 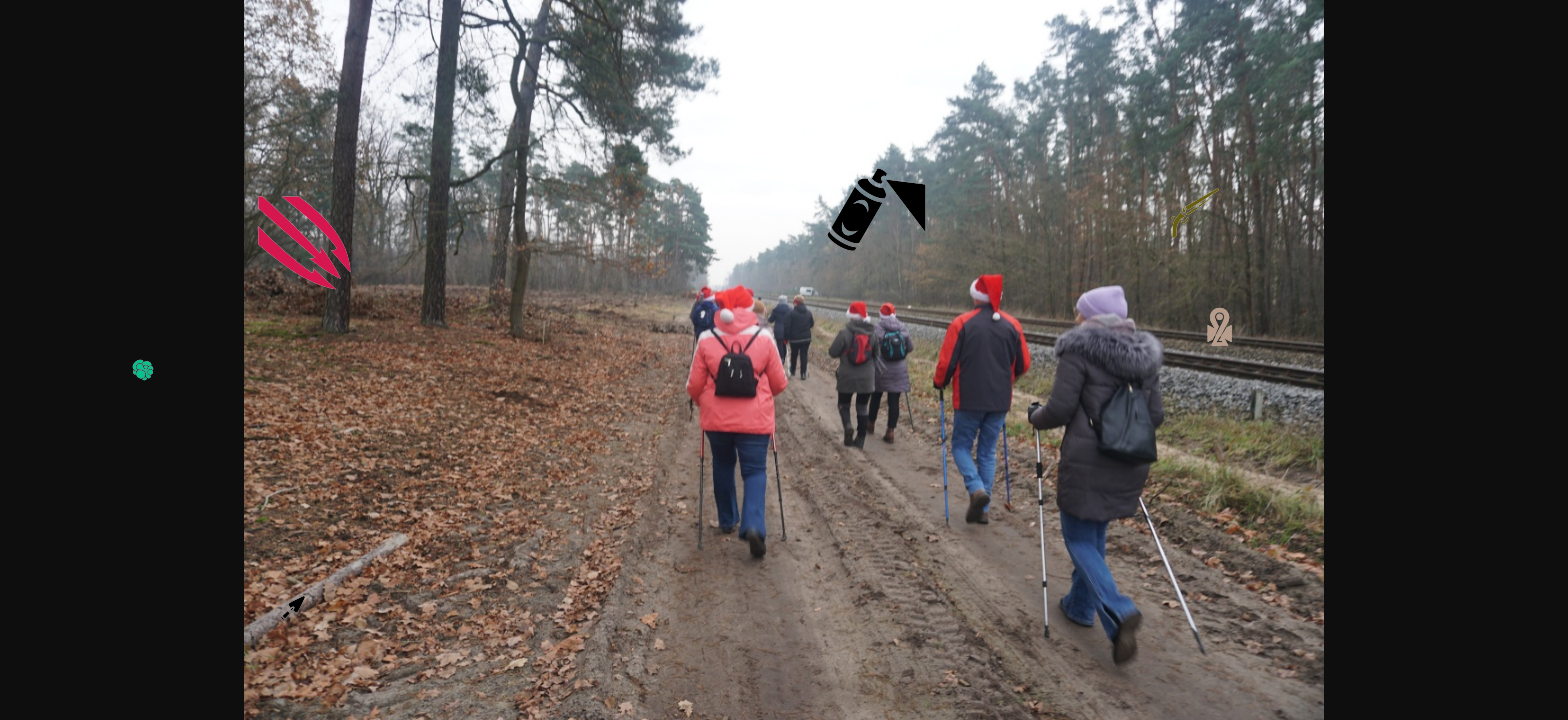 What do you see at coordinates (293, 608) in the screenshot?
I see `access gardening or landscaping tools` at bounding box center [293, 608].